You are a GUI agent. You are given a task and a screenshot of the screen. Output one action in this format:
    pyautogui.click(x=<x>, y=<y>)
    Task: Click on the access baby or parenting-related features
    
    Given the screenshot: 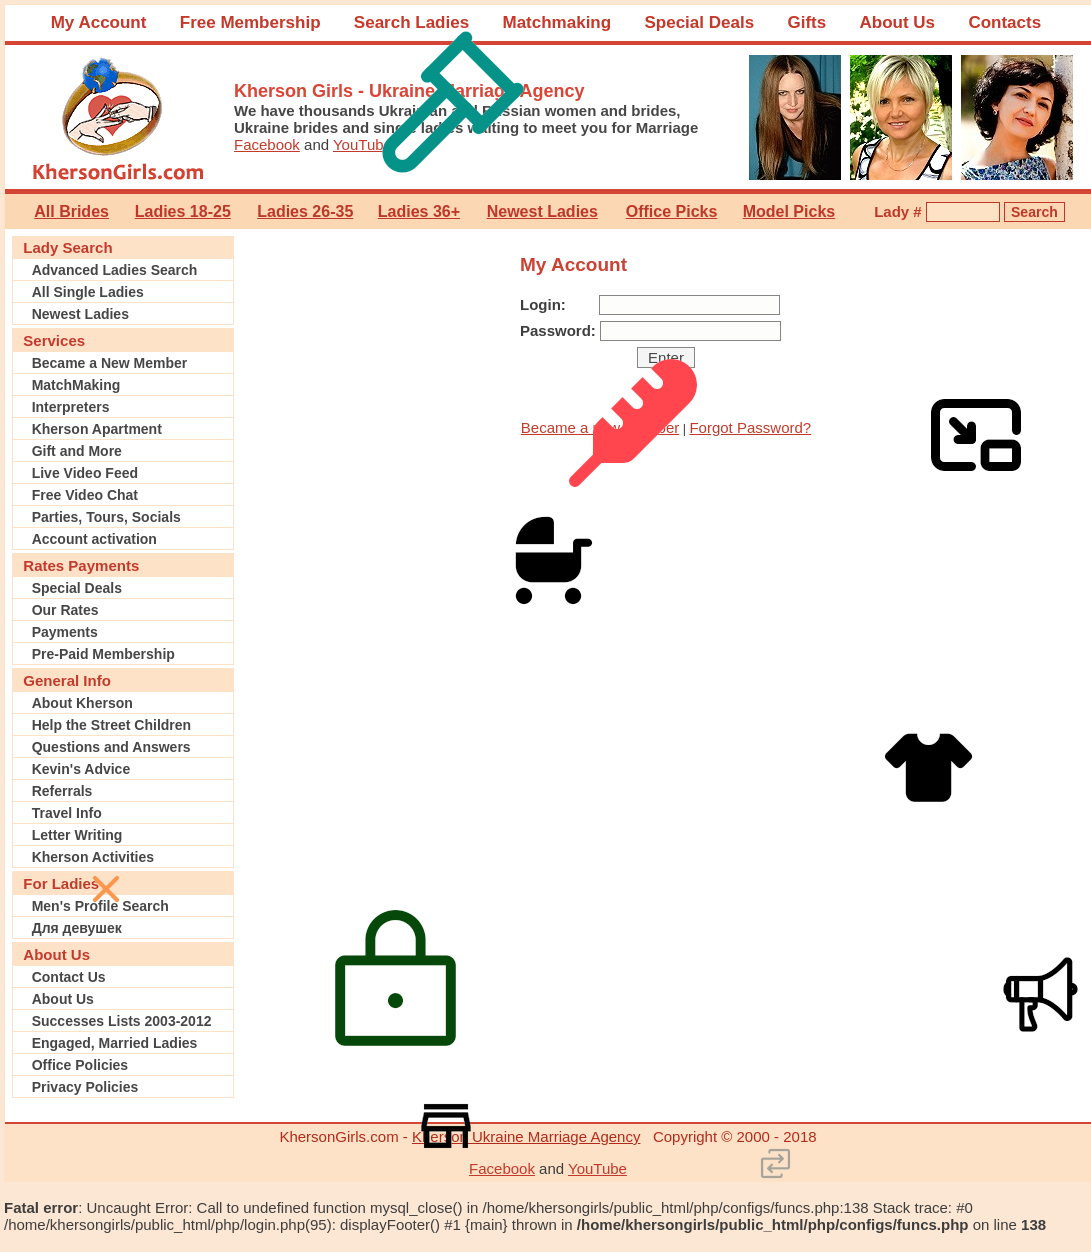 What is the action you would take?
    pyautogui.click(x=548, y=560)
    